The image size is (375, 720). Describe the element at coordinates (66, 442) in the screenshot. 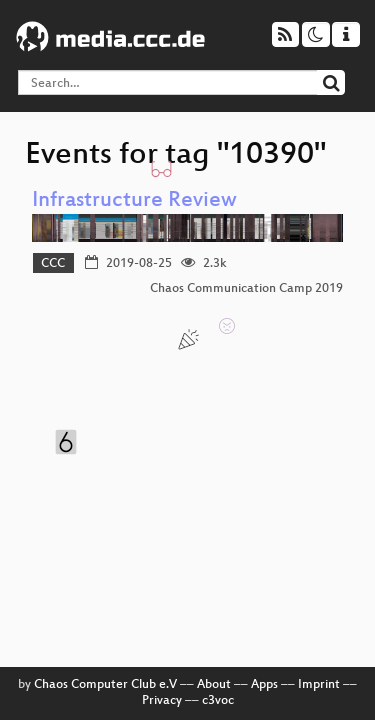

I see `indicates step six in a multi-step process` at that location.